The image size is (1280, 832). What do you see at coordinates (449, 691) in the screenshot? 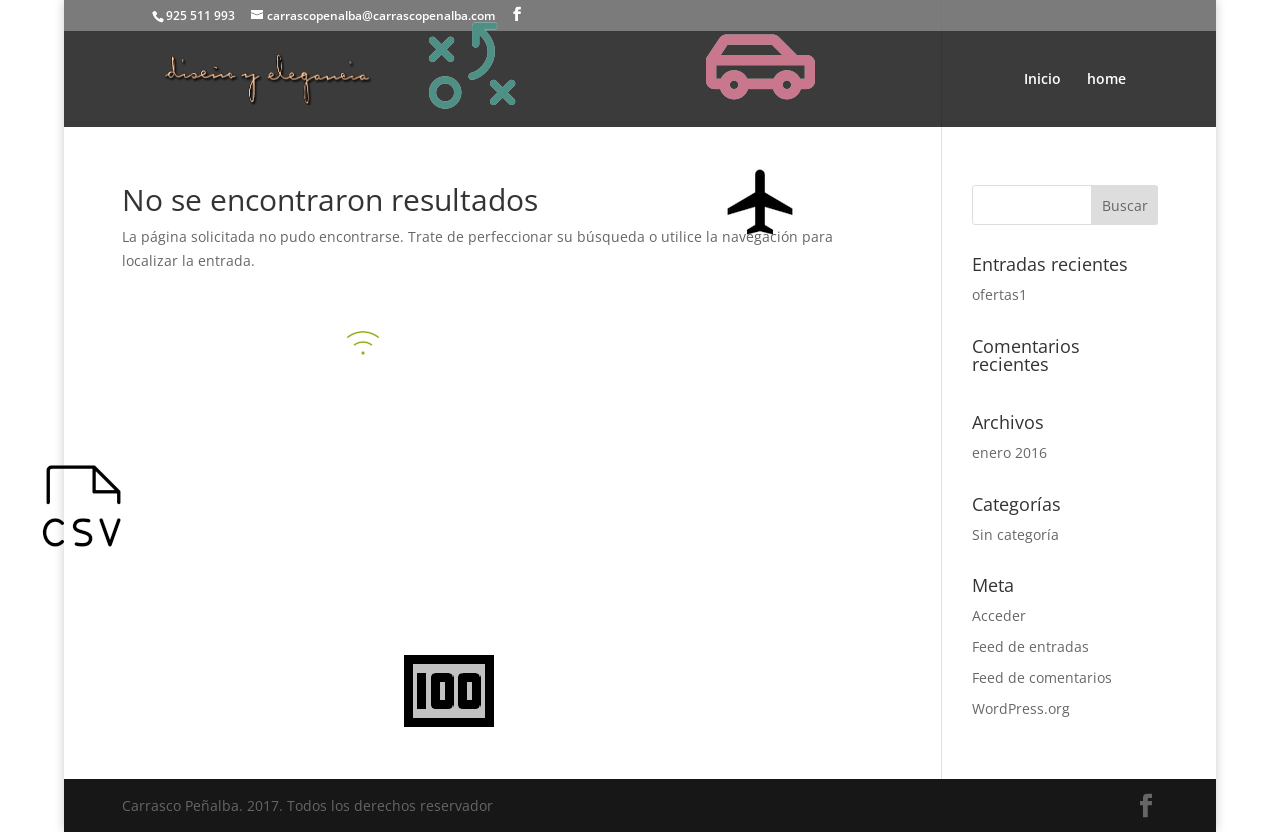
I see `view currency or money-related features` at bounding box center [449, 691].